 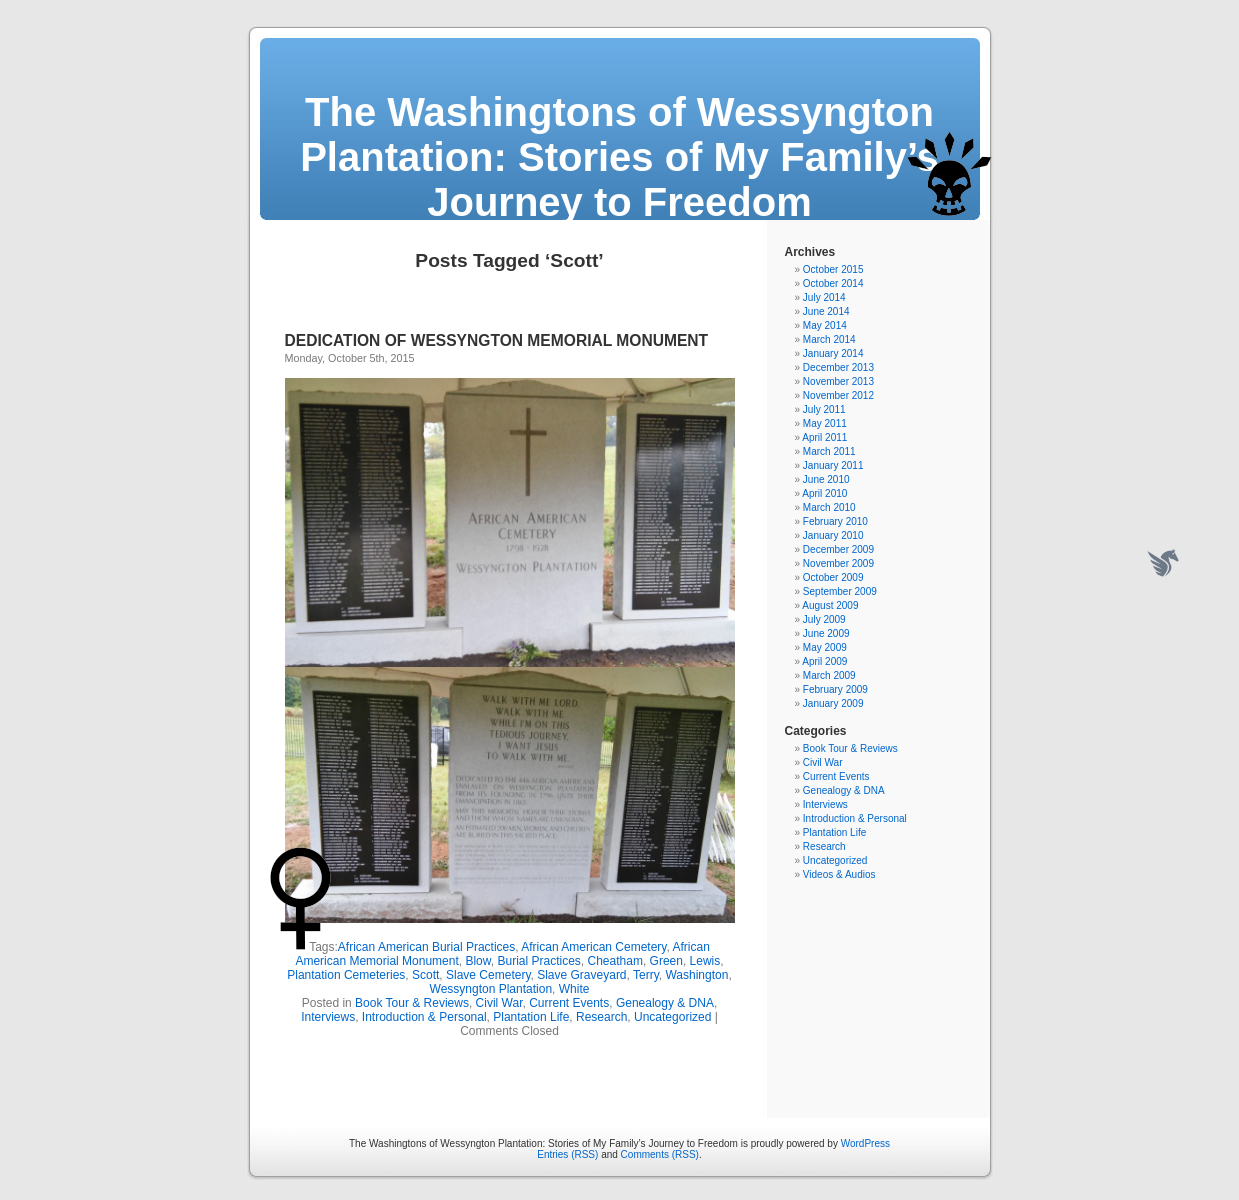 I want to click on mythical creature or fantasy game element, so click(x=1163, y=563).